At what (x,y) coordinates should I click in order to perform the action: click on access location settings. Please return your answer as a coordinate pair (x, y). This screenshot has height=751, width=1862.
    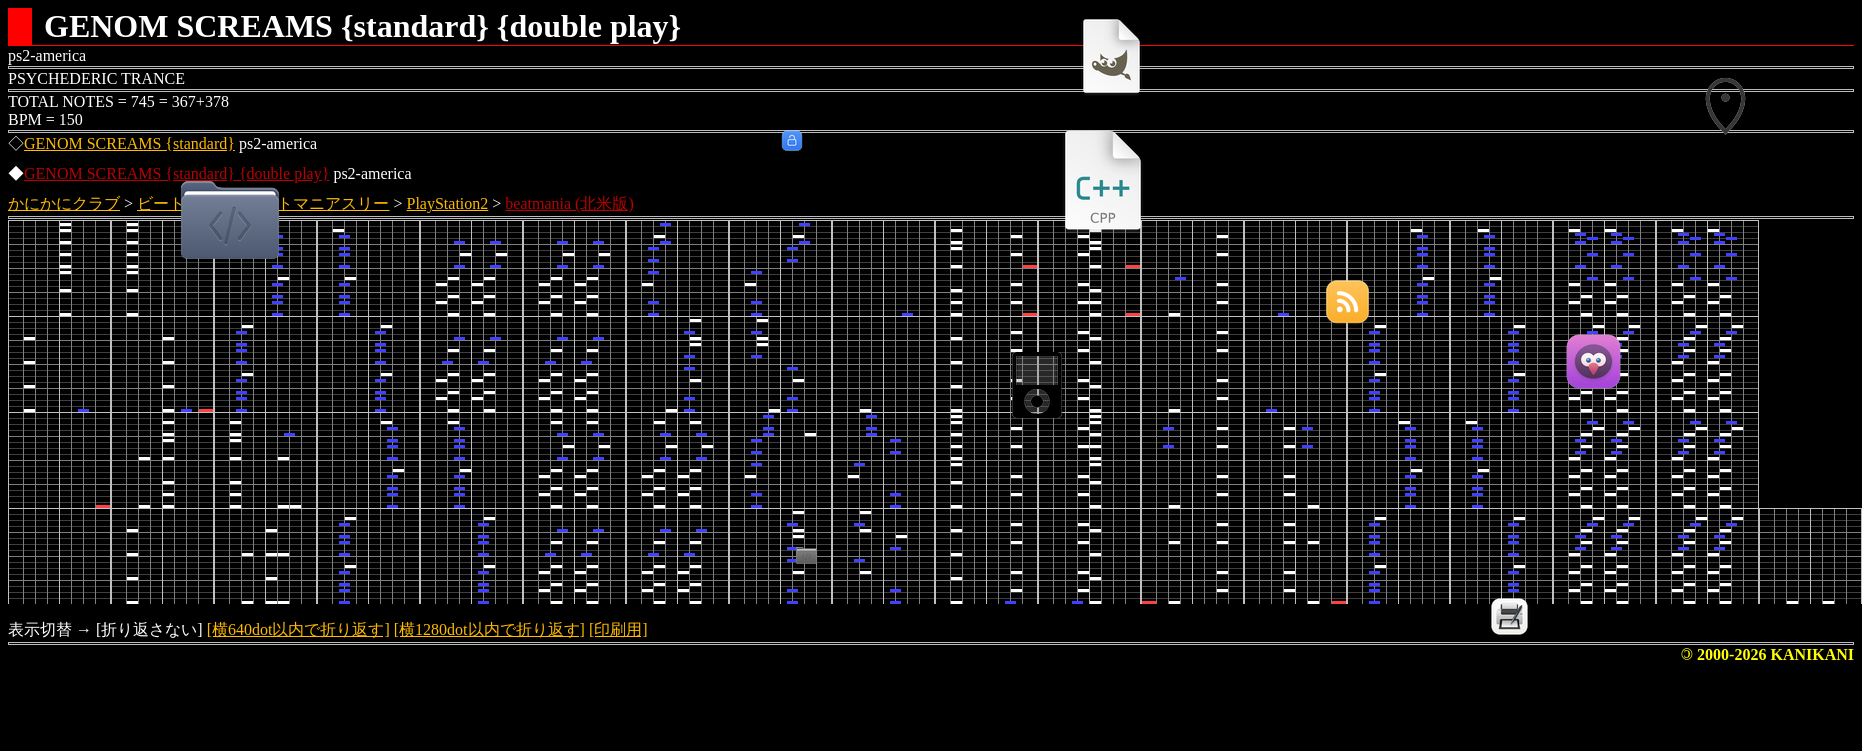
    Looking at the image, I should click on (1725, 105).